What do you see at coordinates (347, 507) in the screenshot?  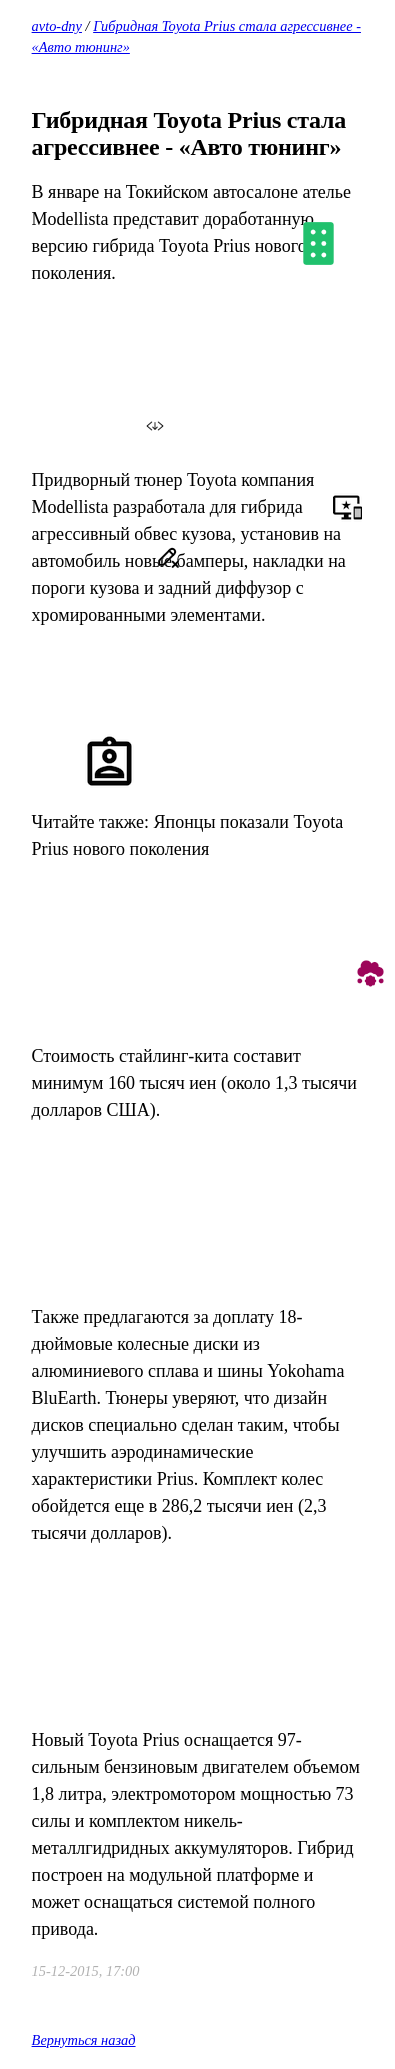 I see `view synced or connected devices` at bounding box center [347, 507].